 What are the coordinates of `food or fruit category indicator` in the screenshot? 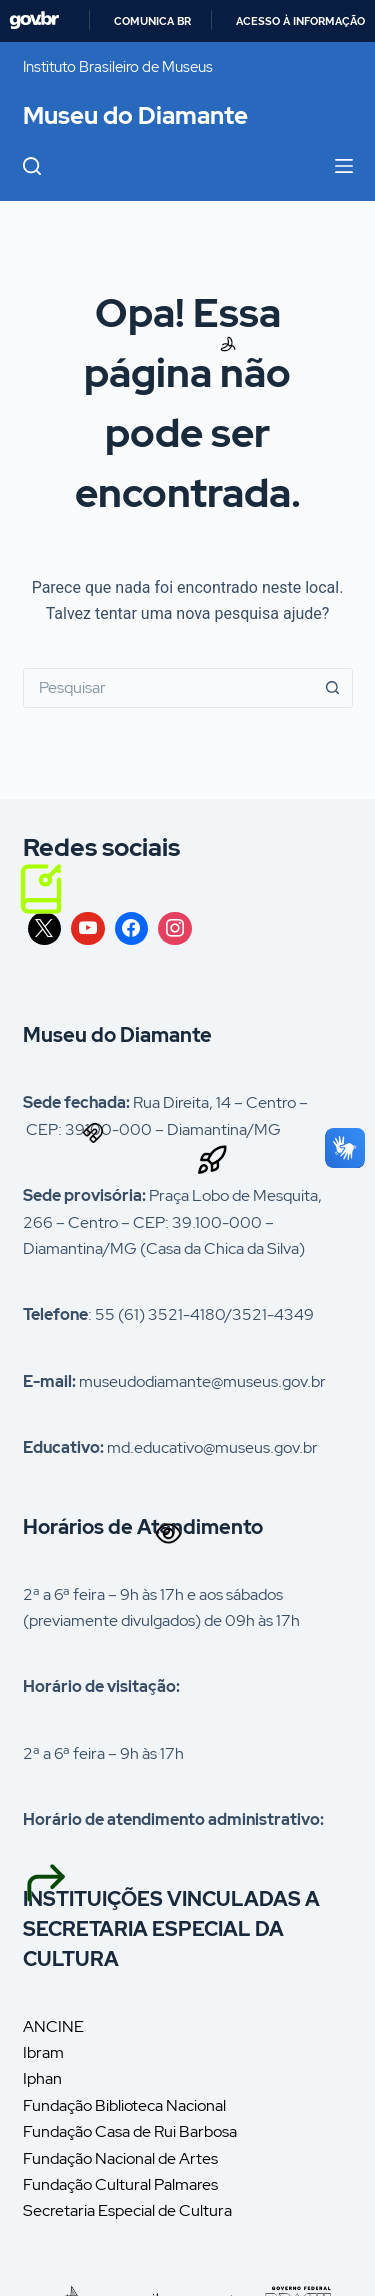 It's located at (228, 344).